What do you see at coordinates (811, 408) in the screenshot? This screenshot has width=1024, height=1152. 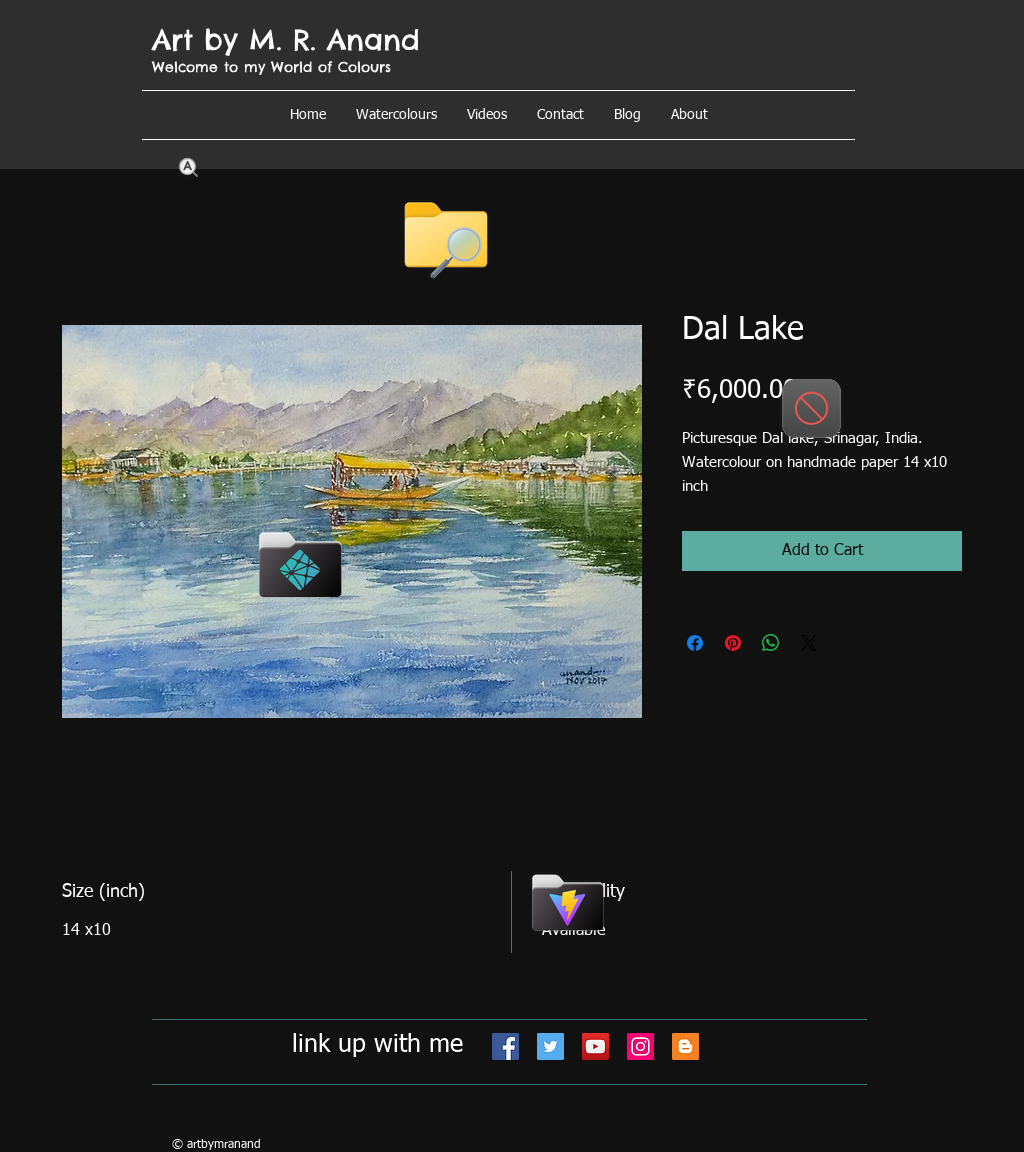 I see `indicates image failed to load` at bounding box center [811, 408].